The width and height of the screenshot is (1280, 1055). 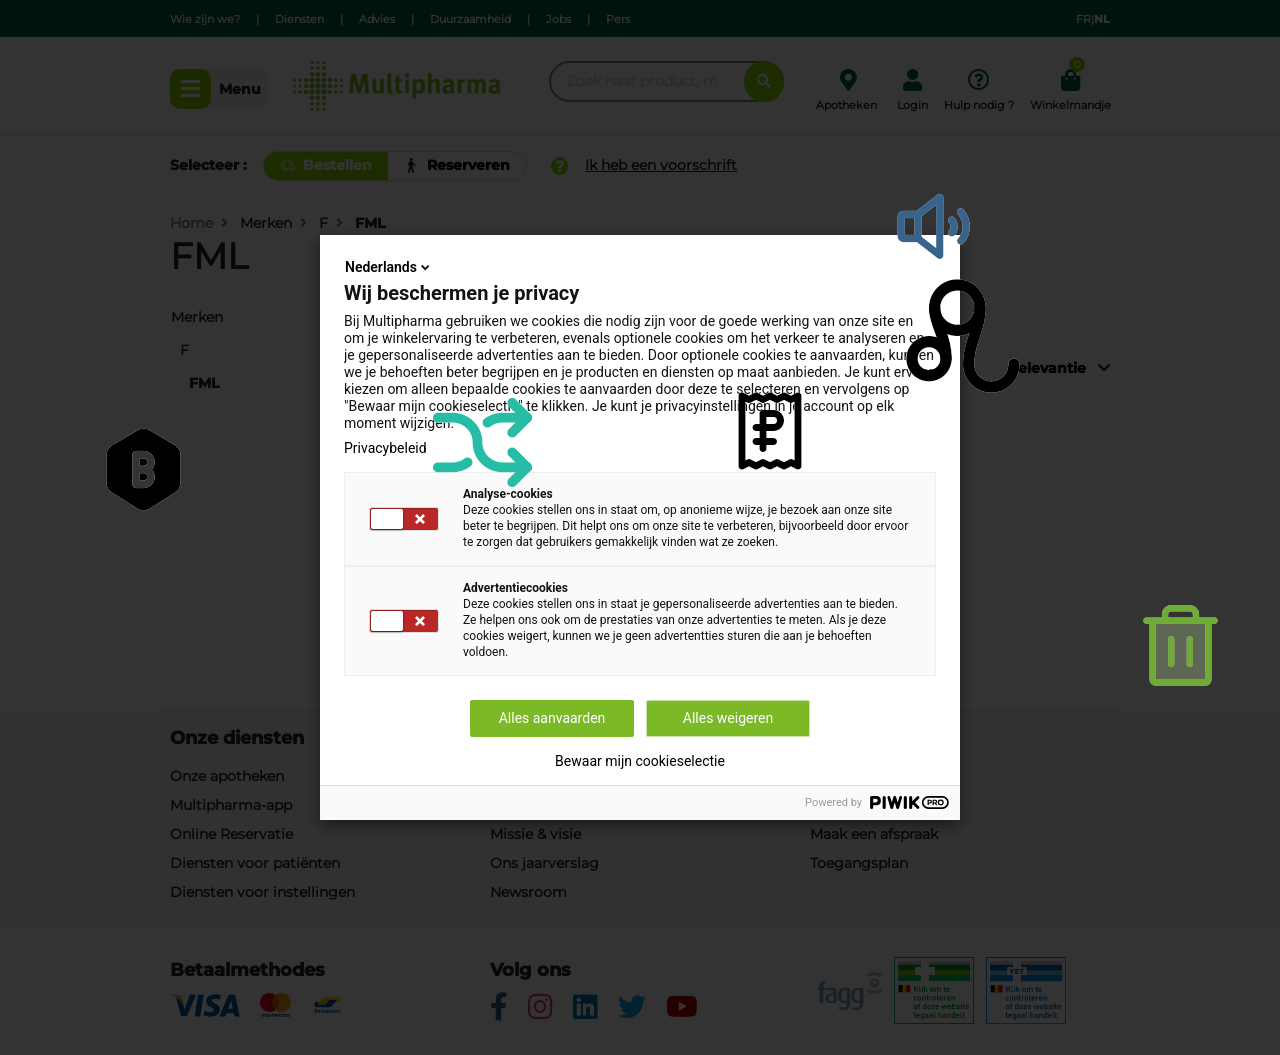 I want to click on volume is set to high, so click(x=932, y=226).